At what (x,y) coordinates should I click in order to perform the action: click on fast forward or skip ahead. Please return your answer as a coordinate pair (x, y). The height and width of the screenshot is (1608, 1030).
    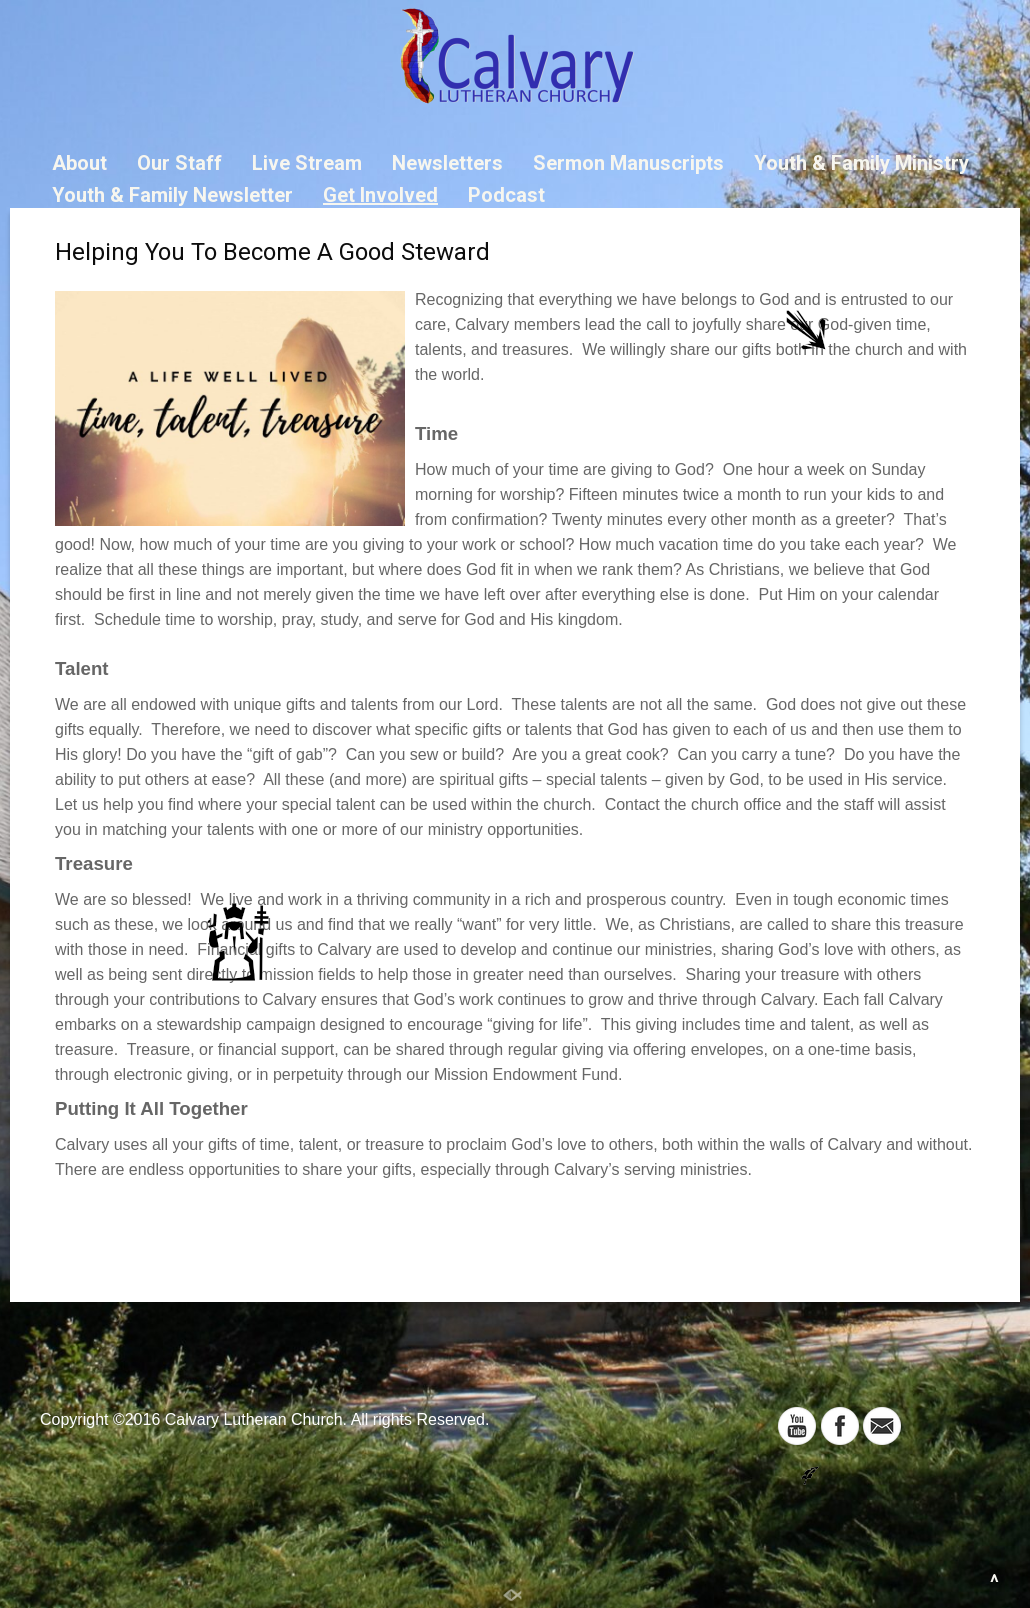
    Looking at the image, I should click on (806, 330).